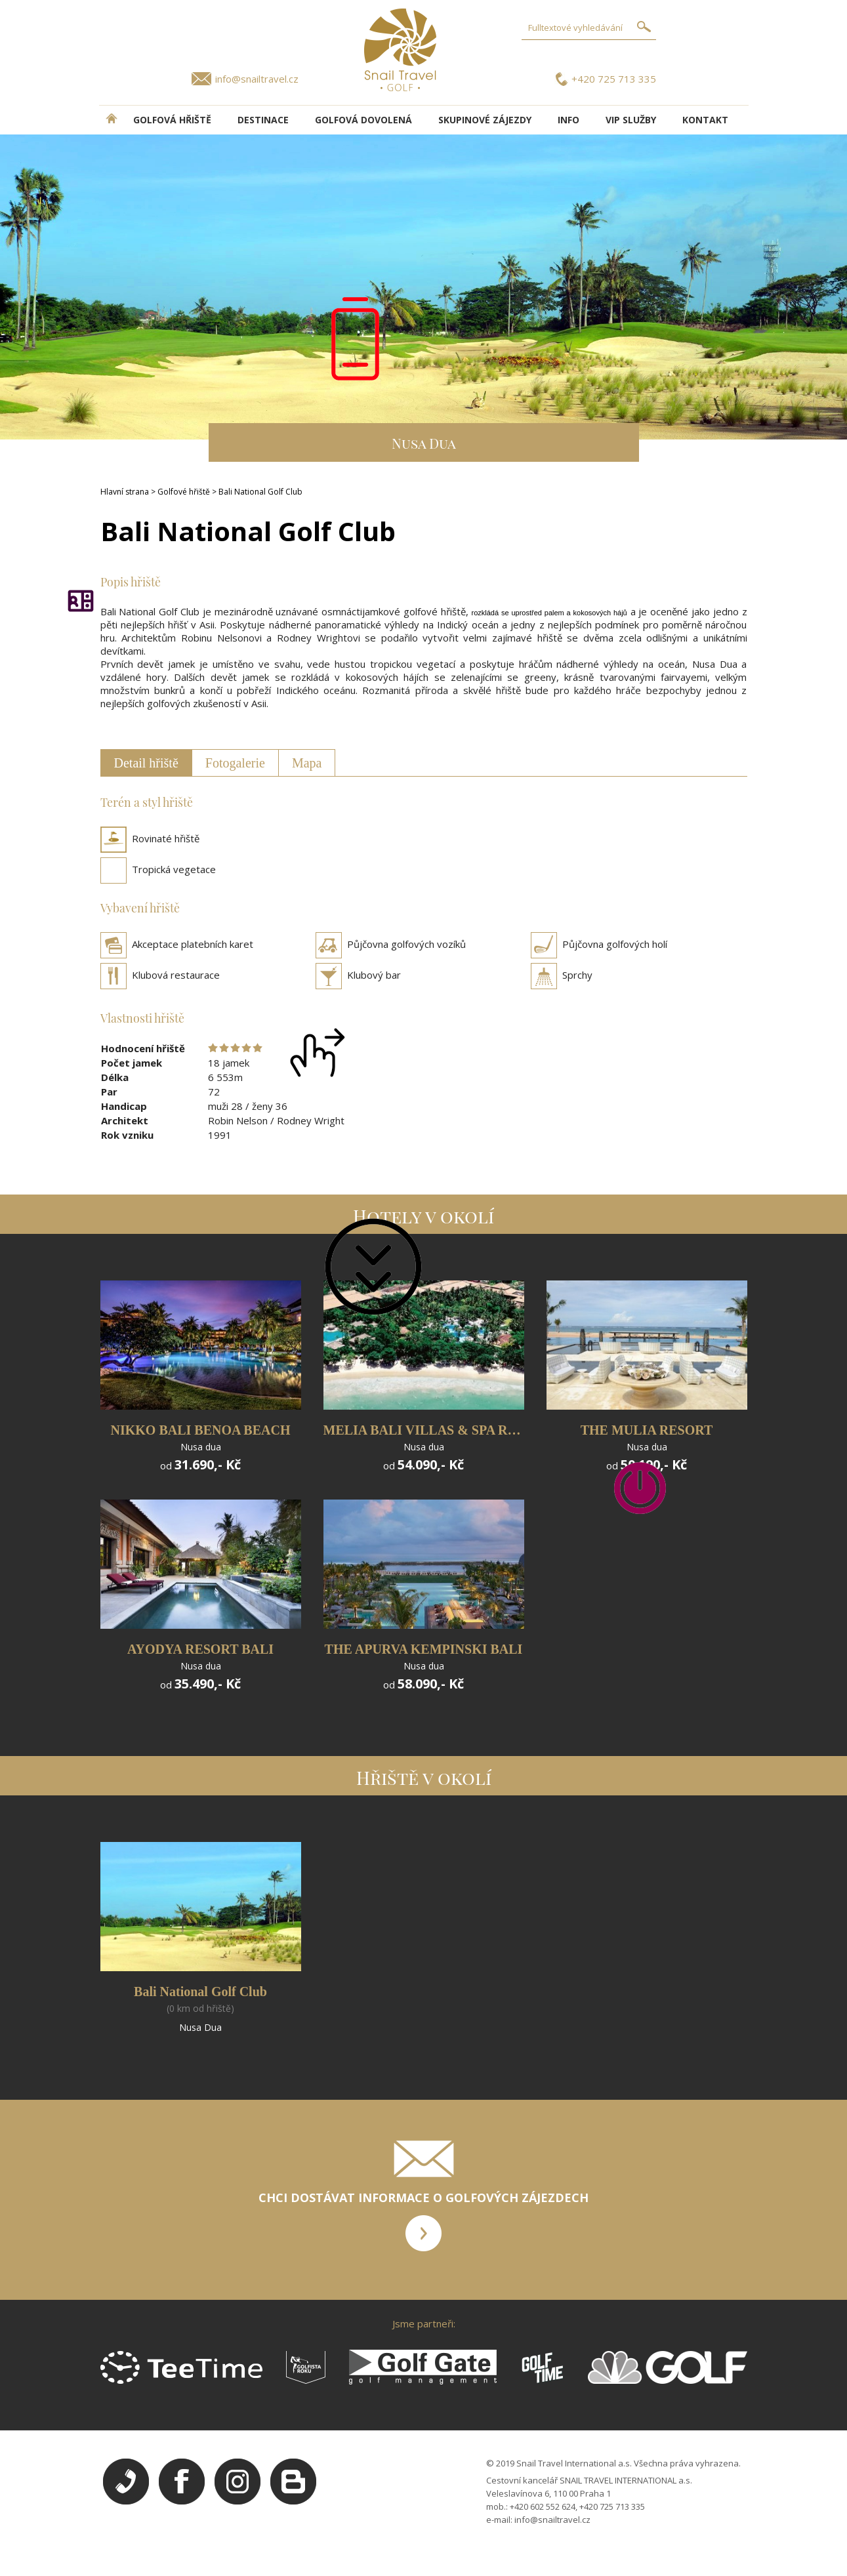  What do you see at coordinates (355, 340) in the screenshot?
I see `indicates low battery status` at bounding box center [355, 340].